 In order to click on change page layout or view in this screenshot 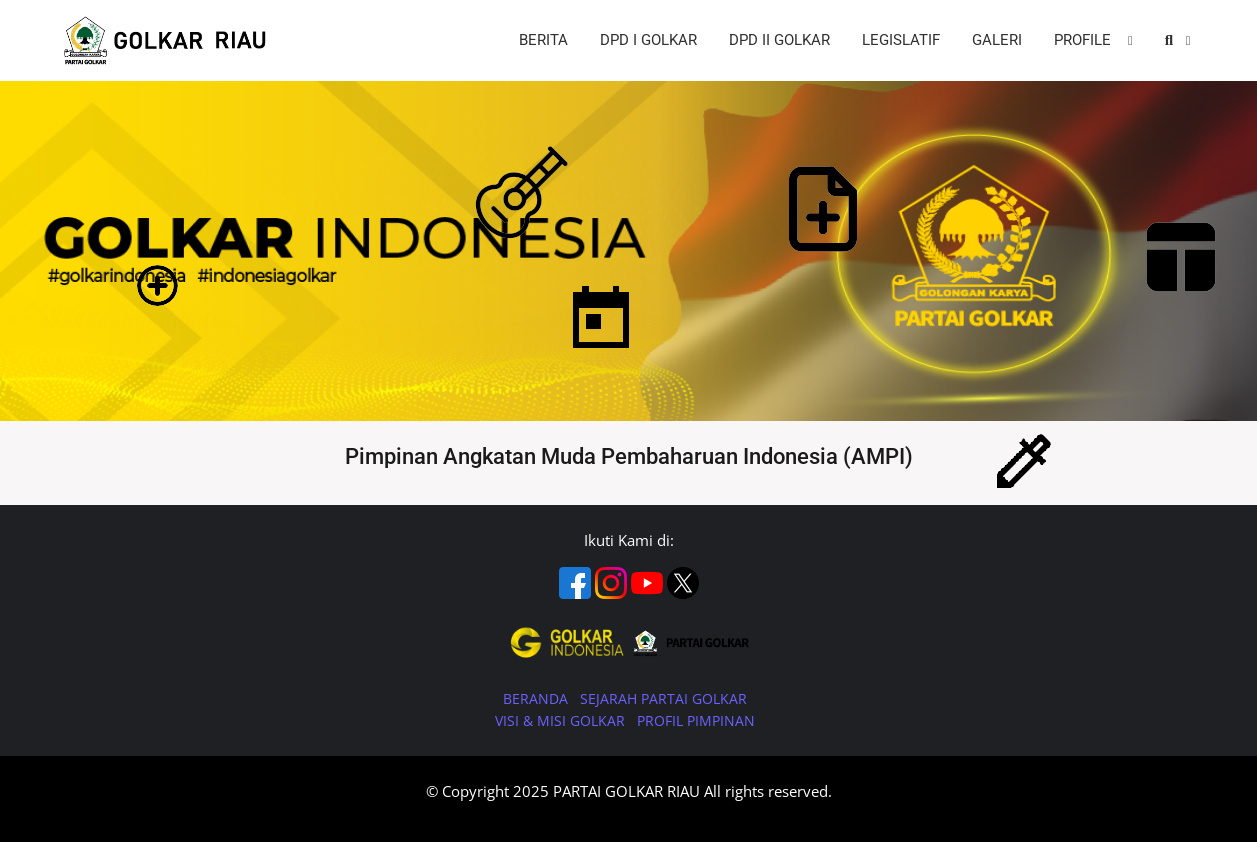, I will do `click(1181, 257)`.